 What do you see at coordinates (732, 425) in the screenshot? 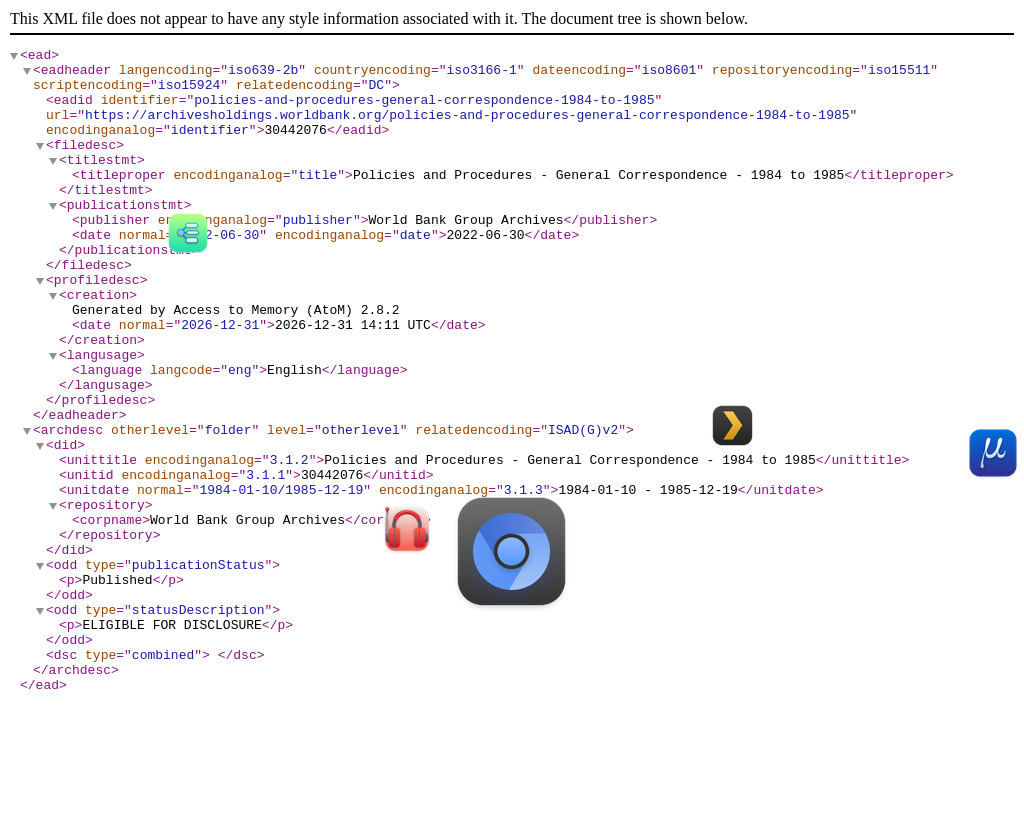
I see `open plex media player` at bounding box center [732, 425].